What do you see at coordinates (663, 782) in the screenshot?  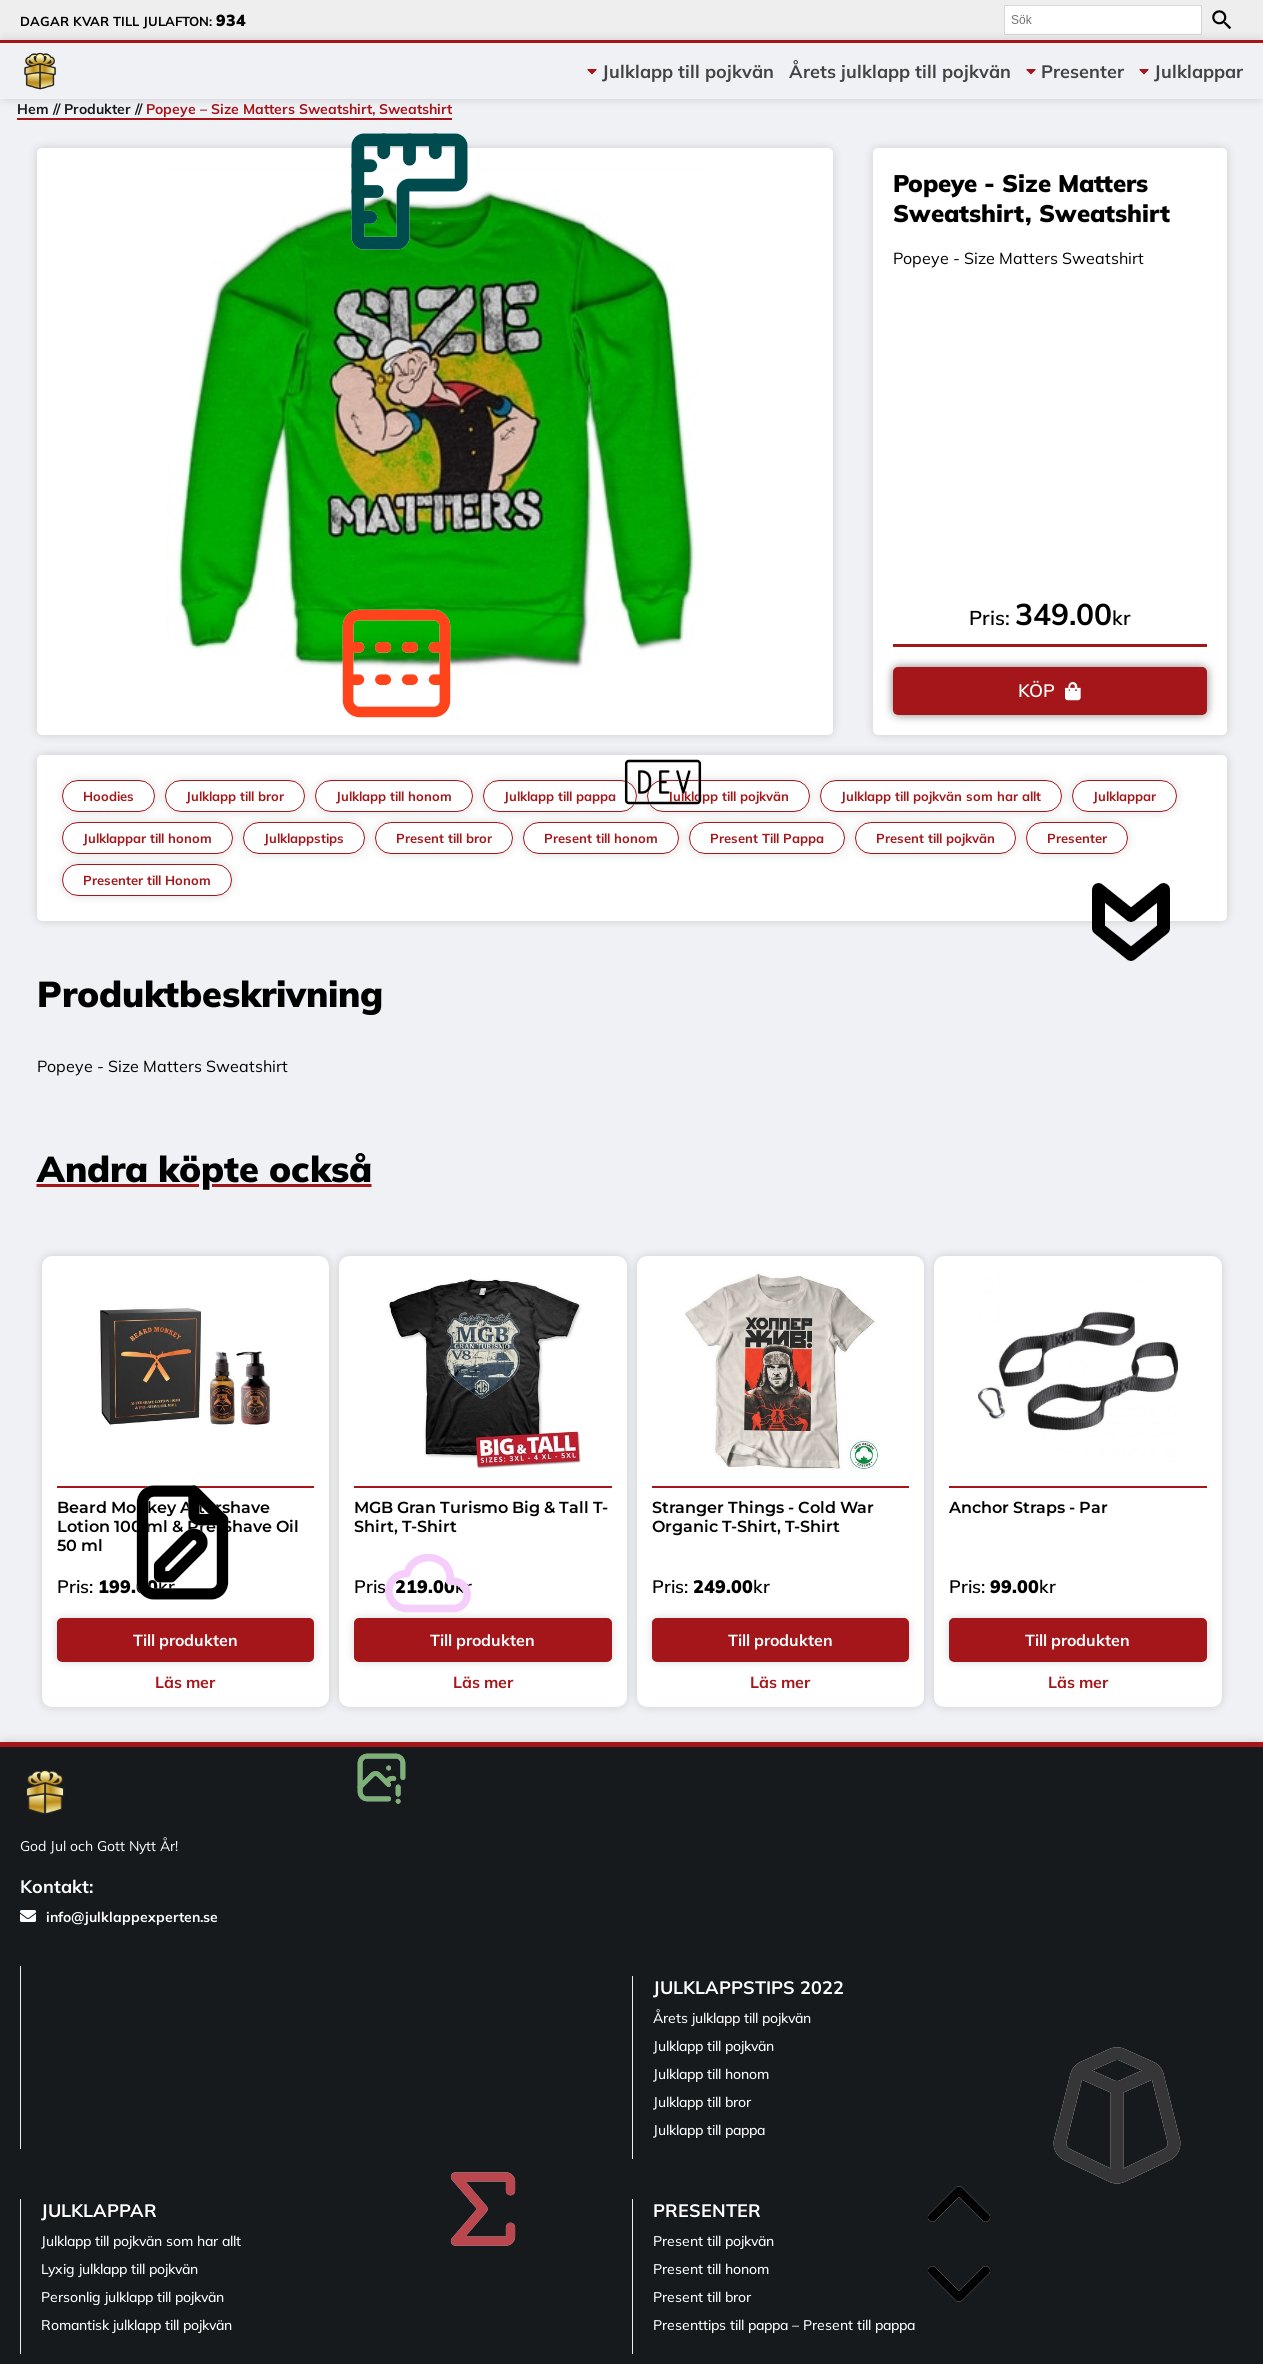 I see `visit dev.to community profile` at bounding box center [663, 782].